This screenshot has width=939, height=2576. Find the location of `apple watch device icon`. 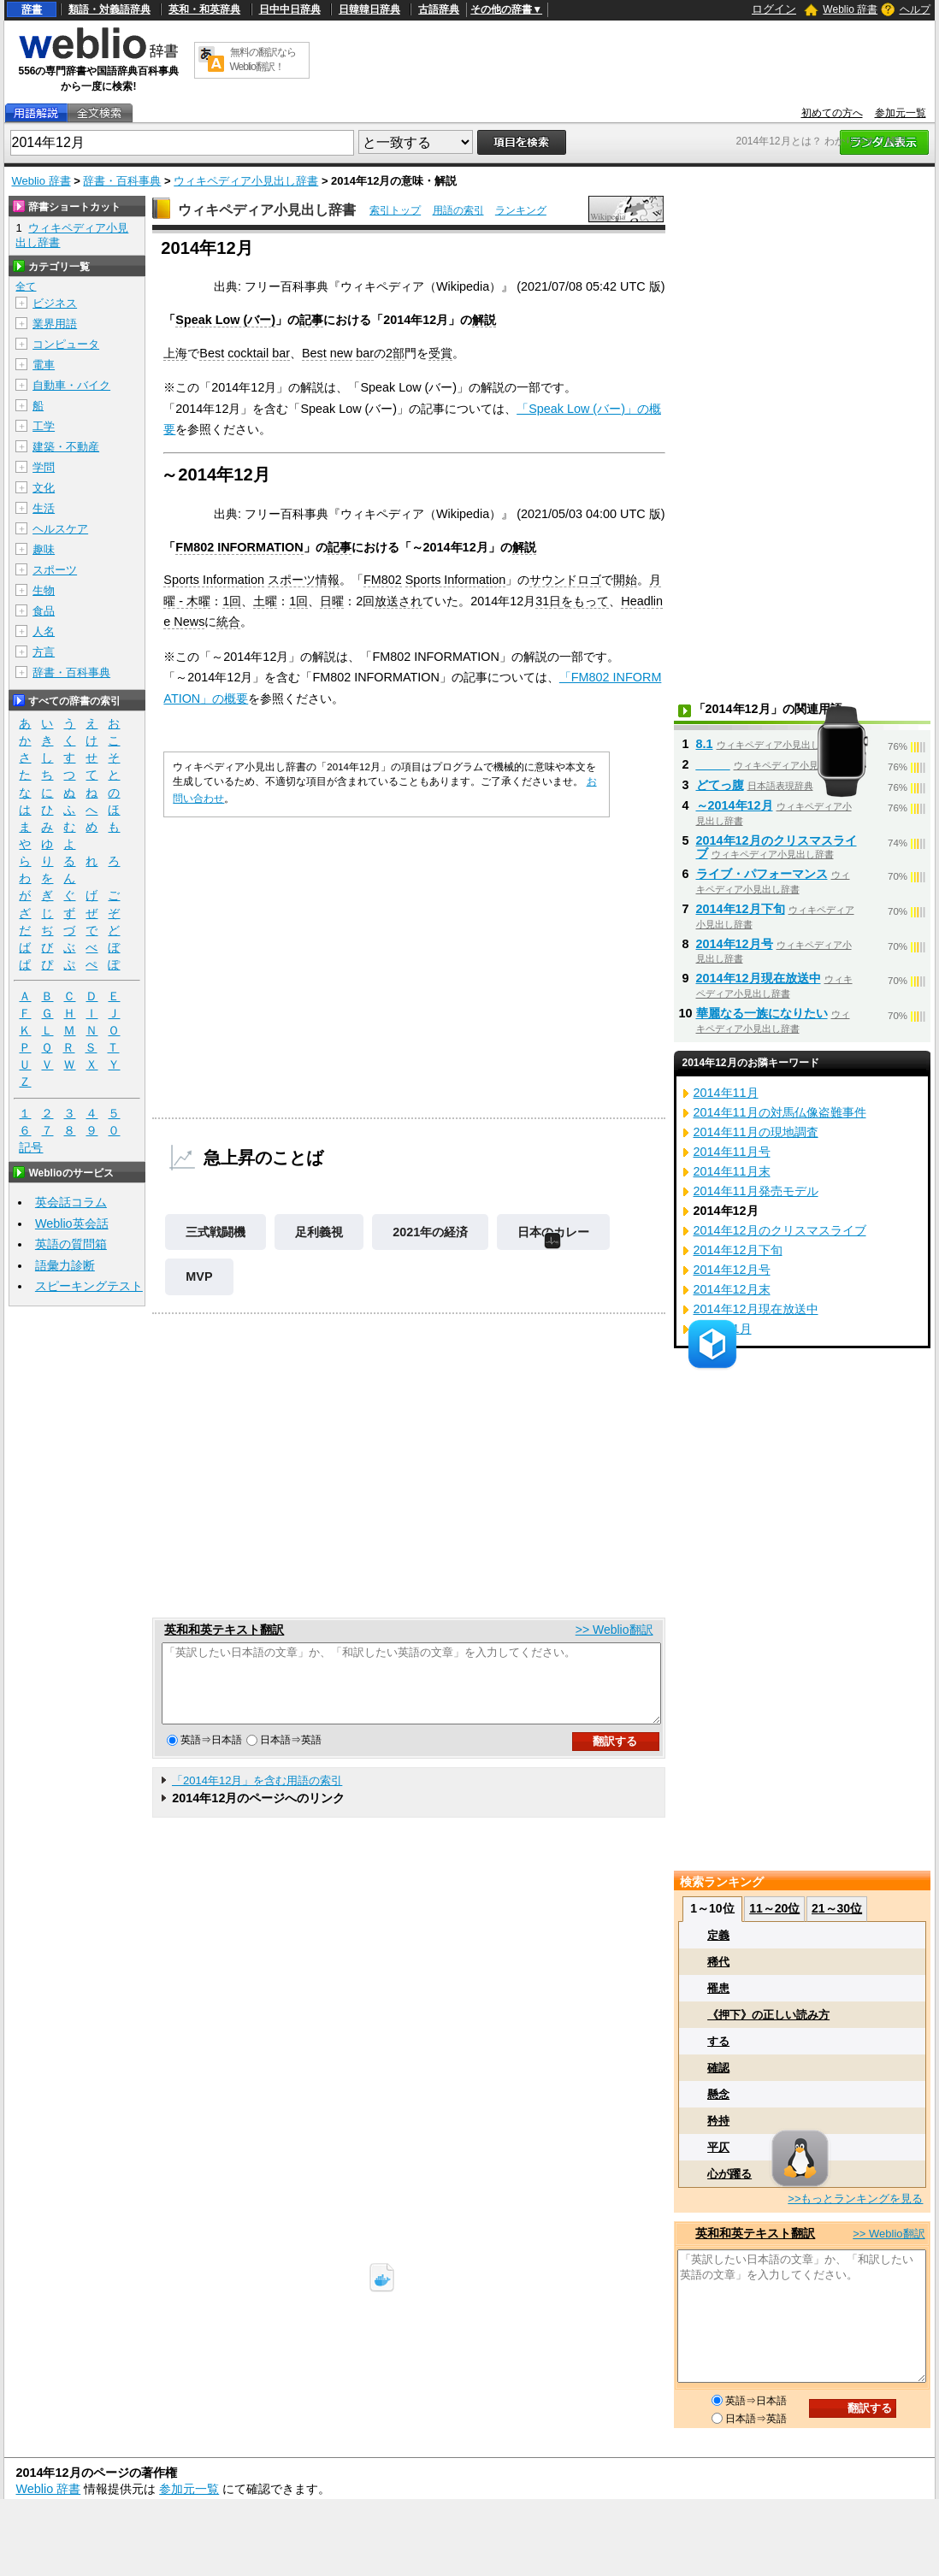

apple watch device icon is located at coordinates (842, 752).